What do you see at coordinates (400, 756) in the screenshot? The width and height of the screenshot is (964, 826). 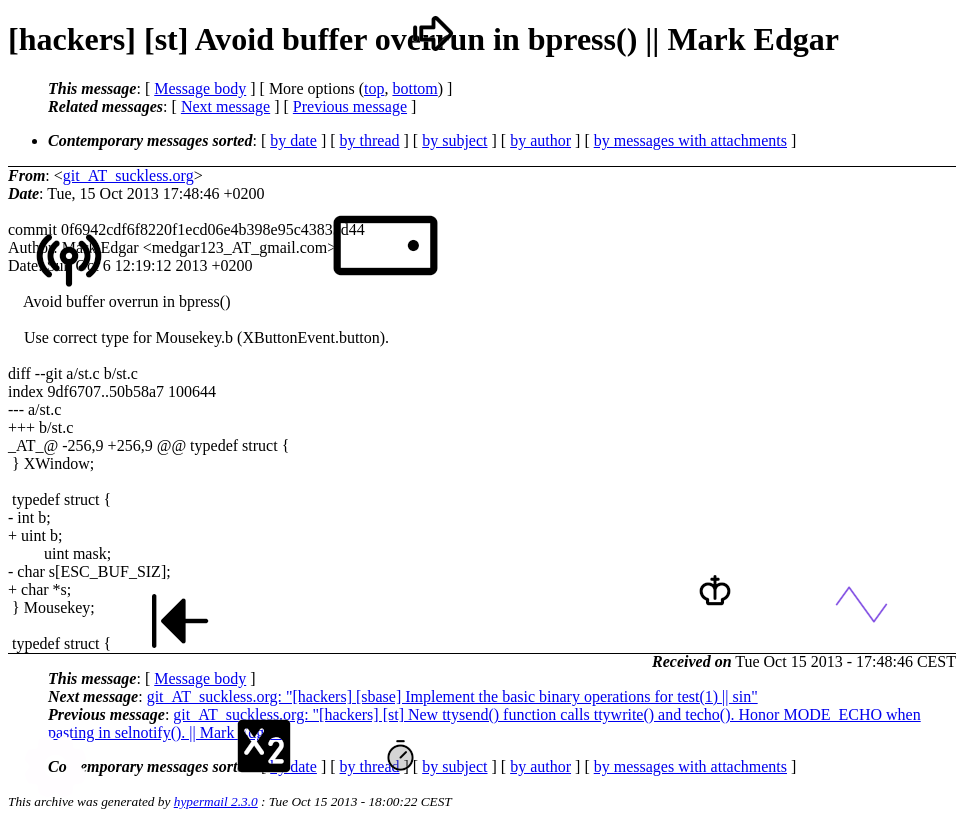 I see `set a countdown timer` at bounding box center [400, 756].